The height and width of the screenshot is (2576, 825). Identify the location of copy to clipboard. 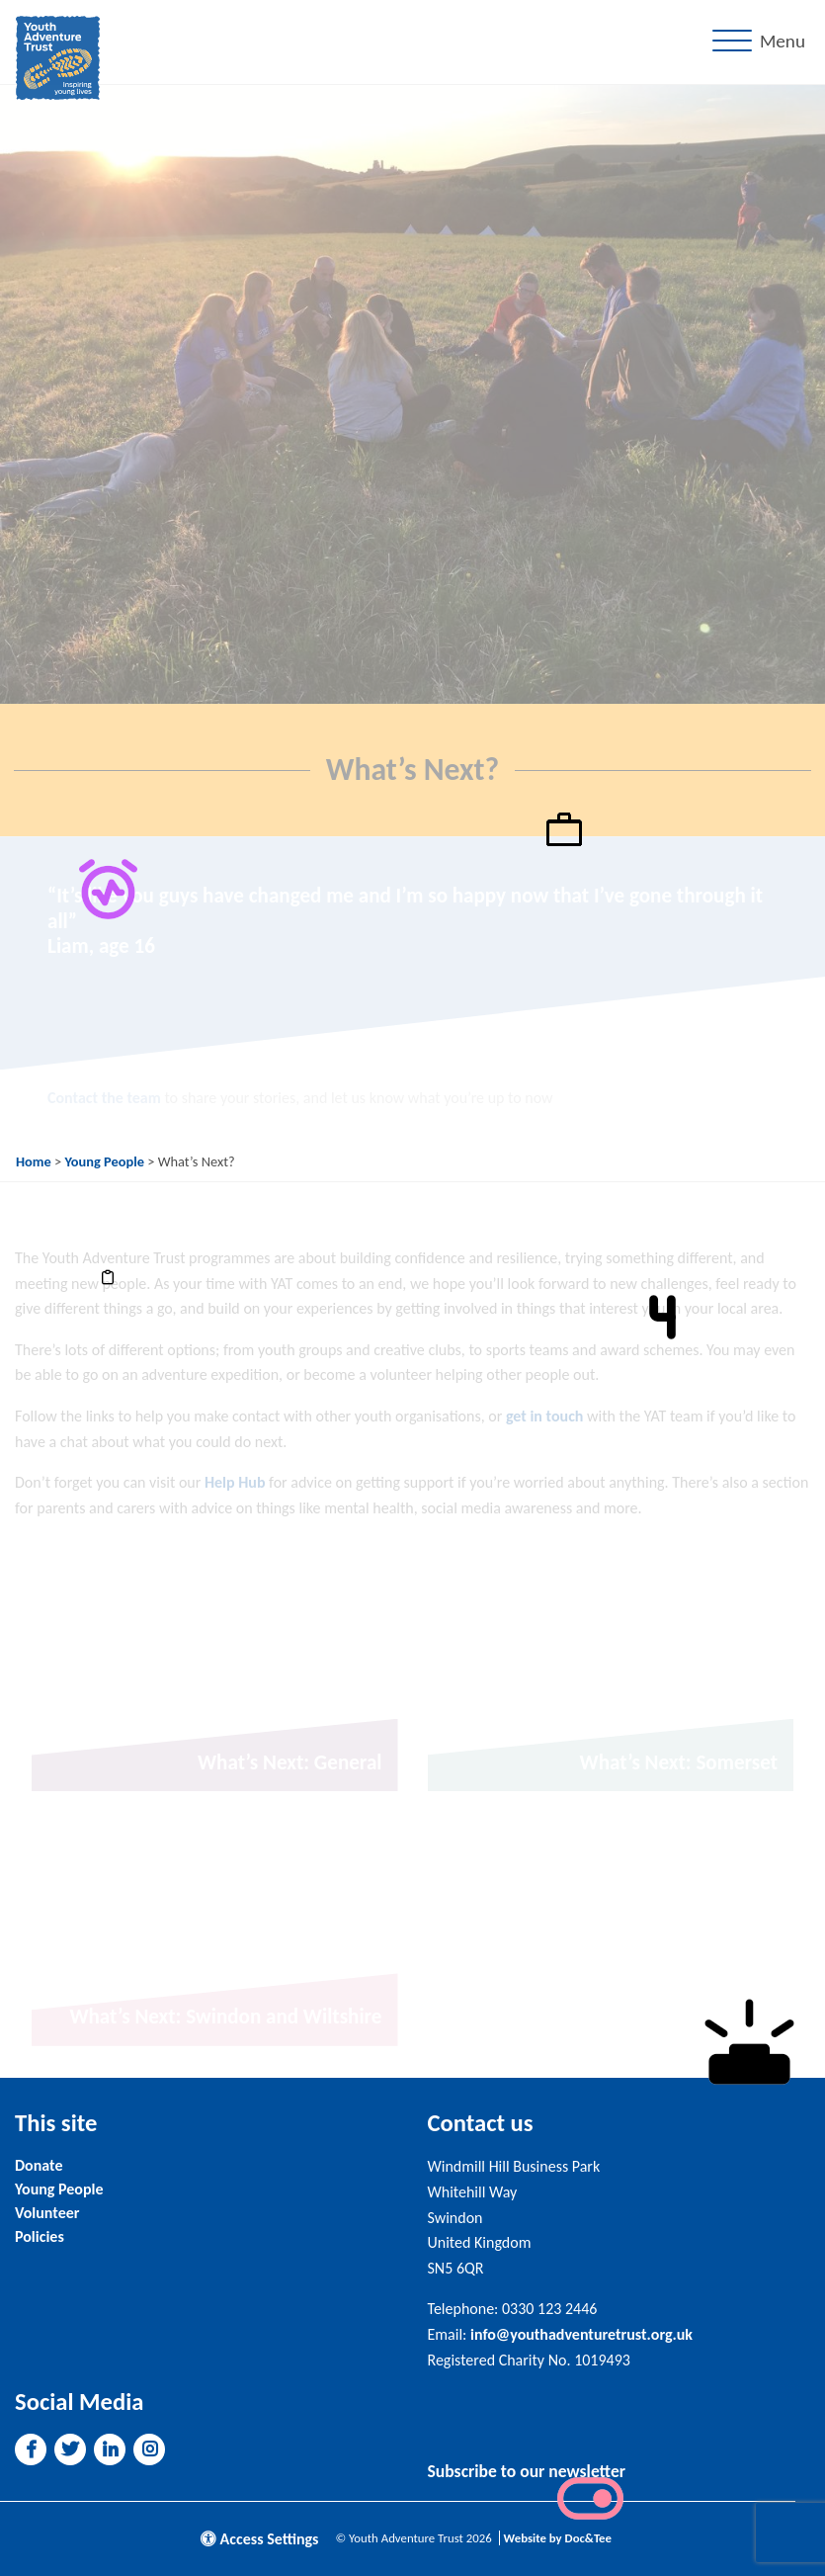
(108, 1277).